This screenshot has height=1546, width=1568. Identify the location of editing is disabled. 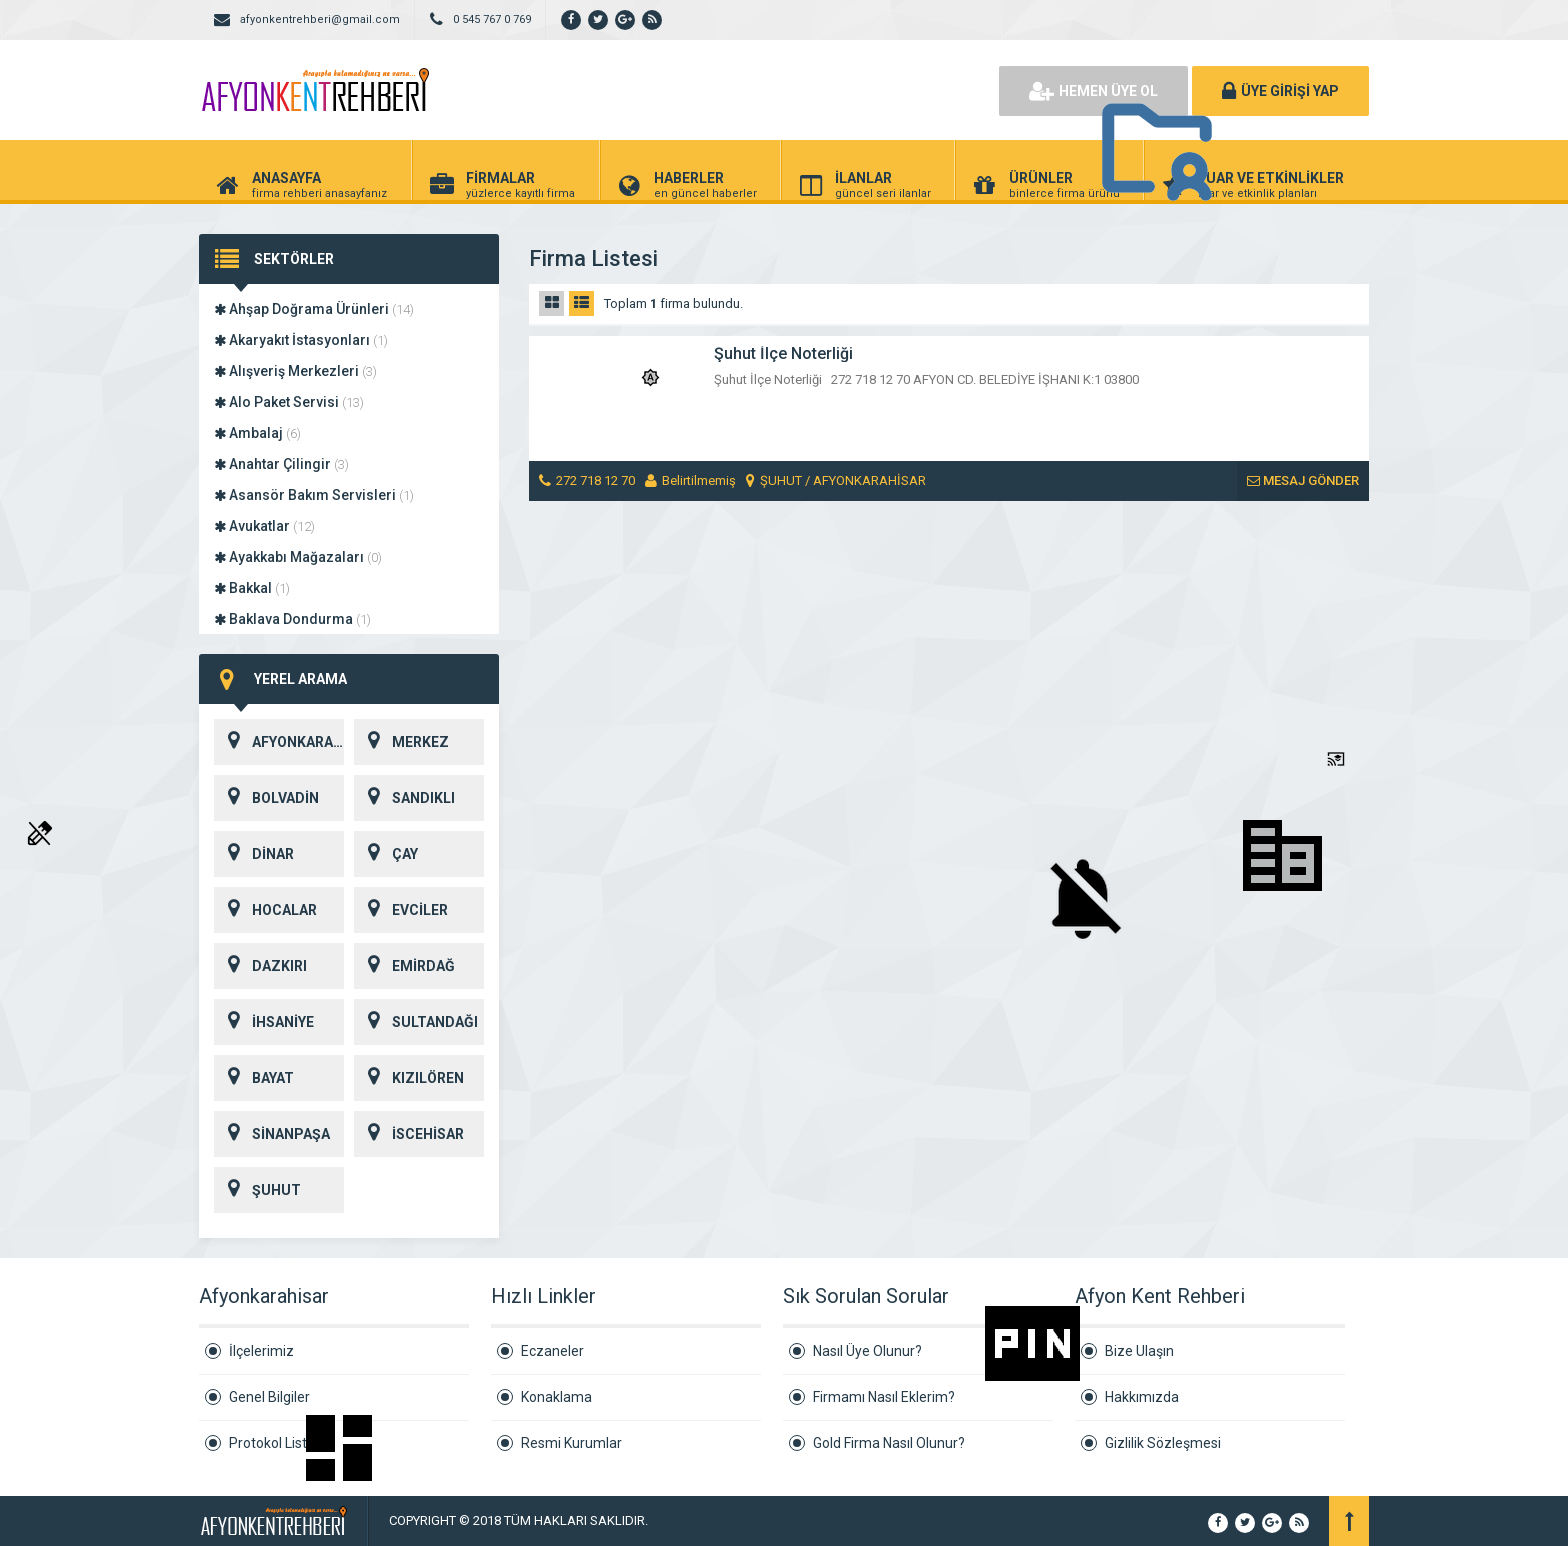
(39, 833).